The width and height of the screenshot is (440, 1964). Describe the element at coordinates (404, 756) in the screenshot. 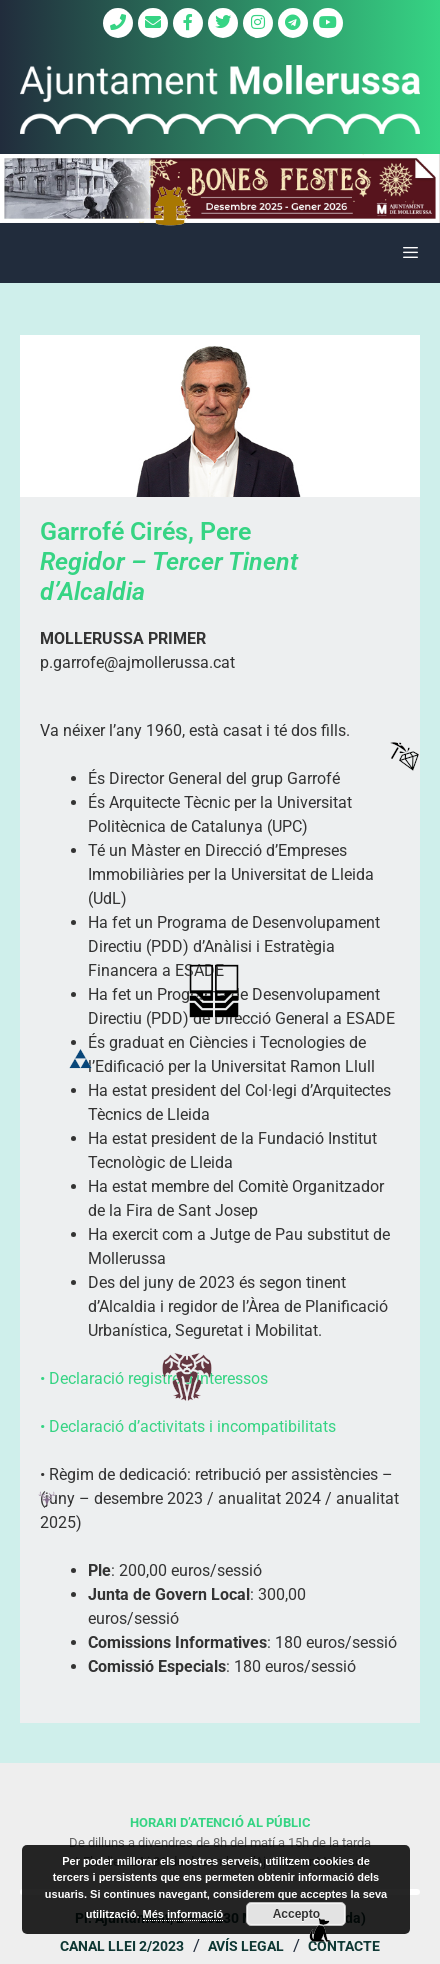

I see `indicates hard difficulty or challenge level` at that location.